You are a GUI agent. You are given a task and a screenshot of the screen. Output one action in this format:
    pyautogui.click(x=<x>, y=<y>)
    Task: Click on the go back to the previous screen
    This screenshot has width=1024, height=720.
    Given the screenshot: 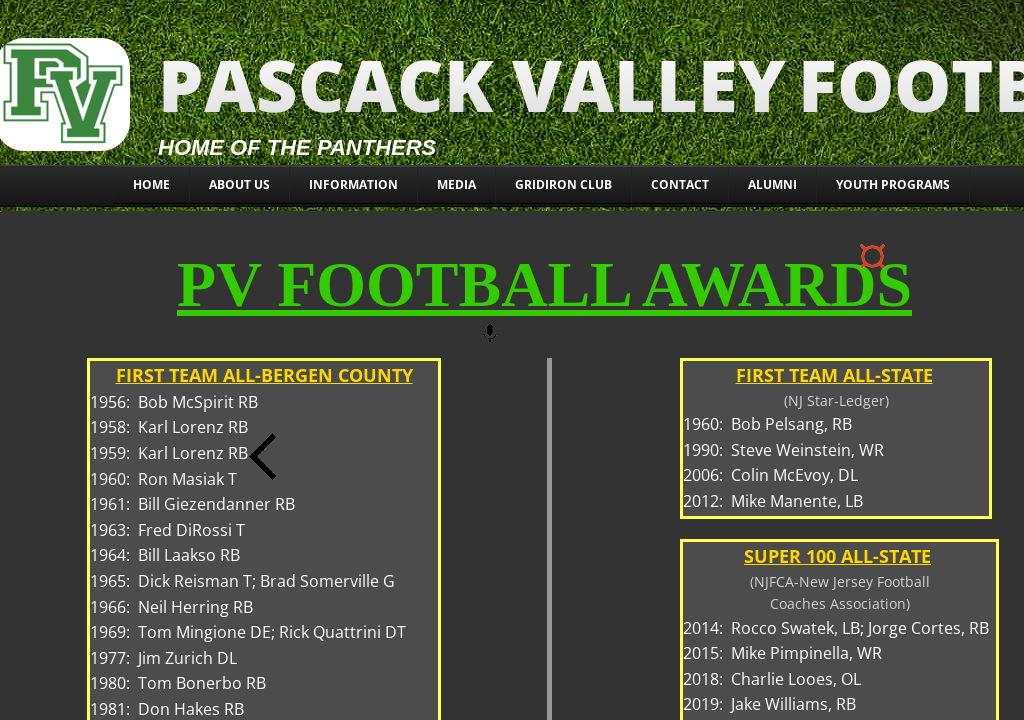 What is the action you would take?
    pyautogui.click(x=263, y=456)
    